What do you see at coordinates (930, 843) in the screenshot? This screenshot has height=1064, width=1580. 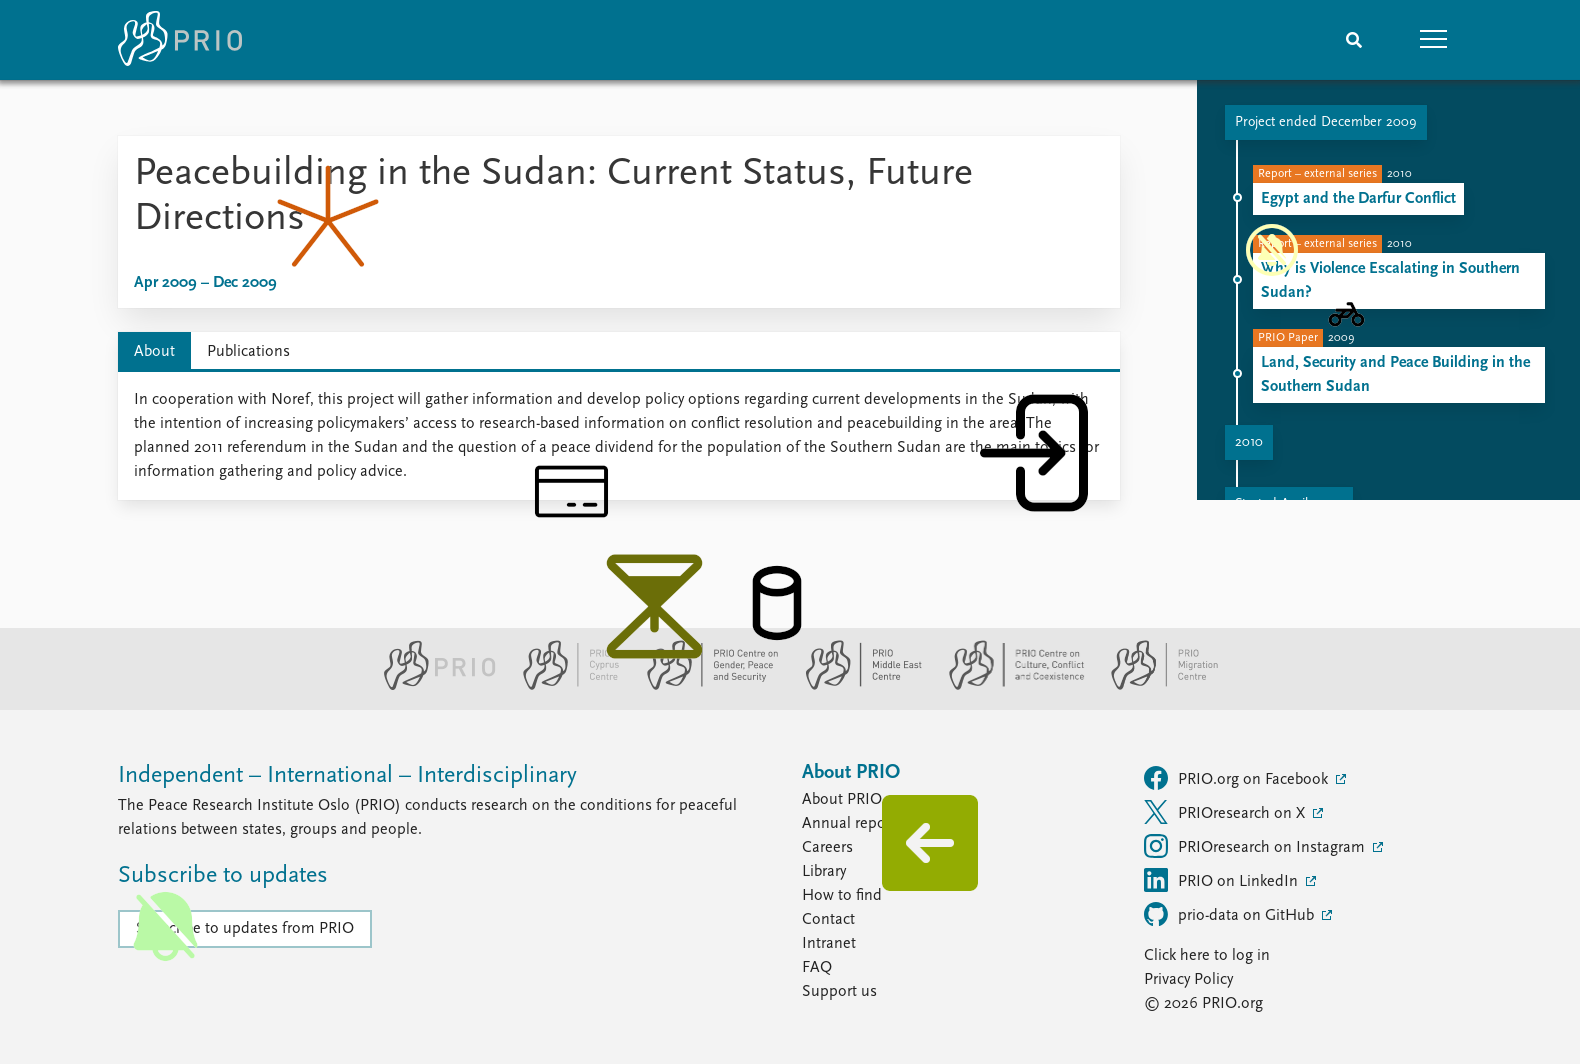 I see `go back to the previous screen` at bounding box center [930, 843].